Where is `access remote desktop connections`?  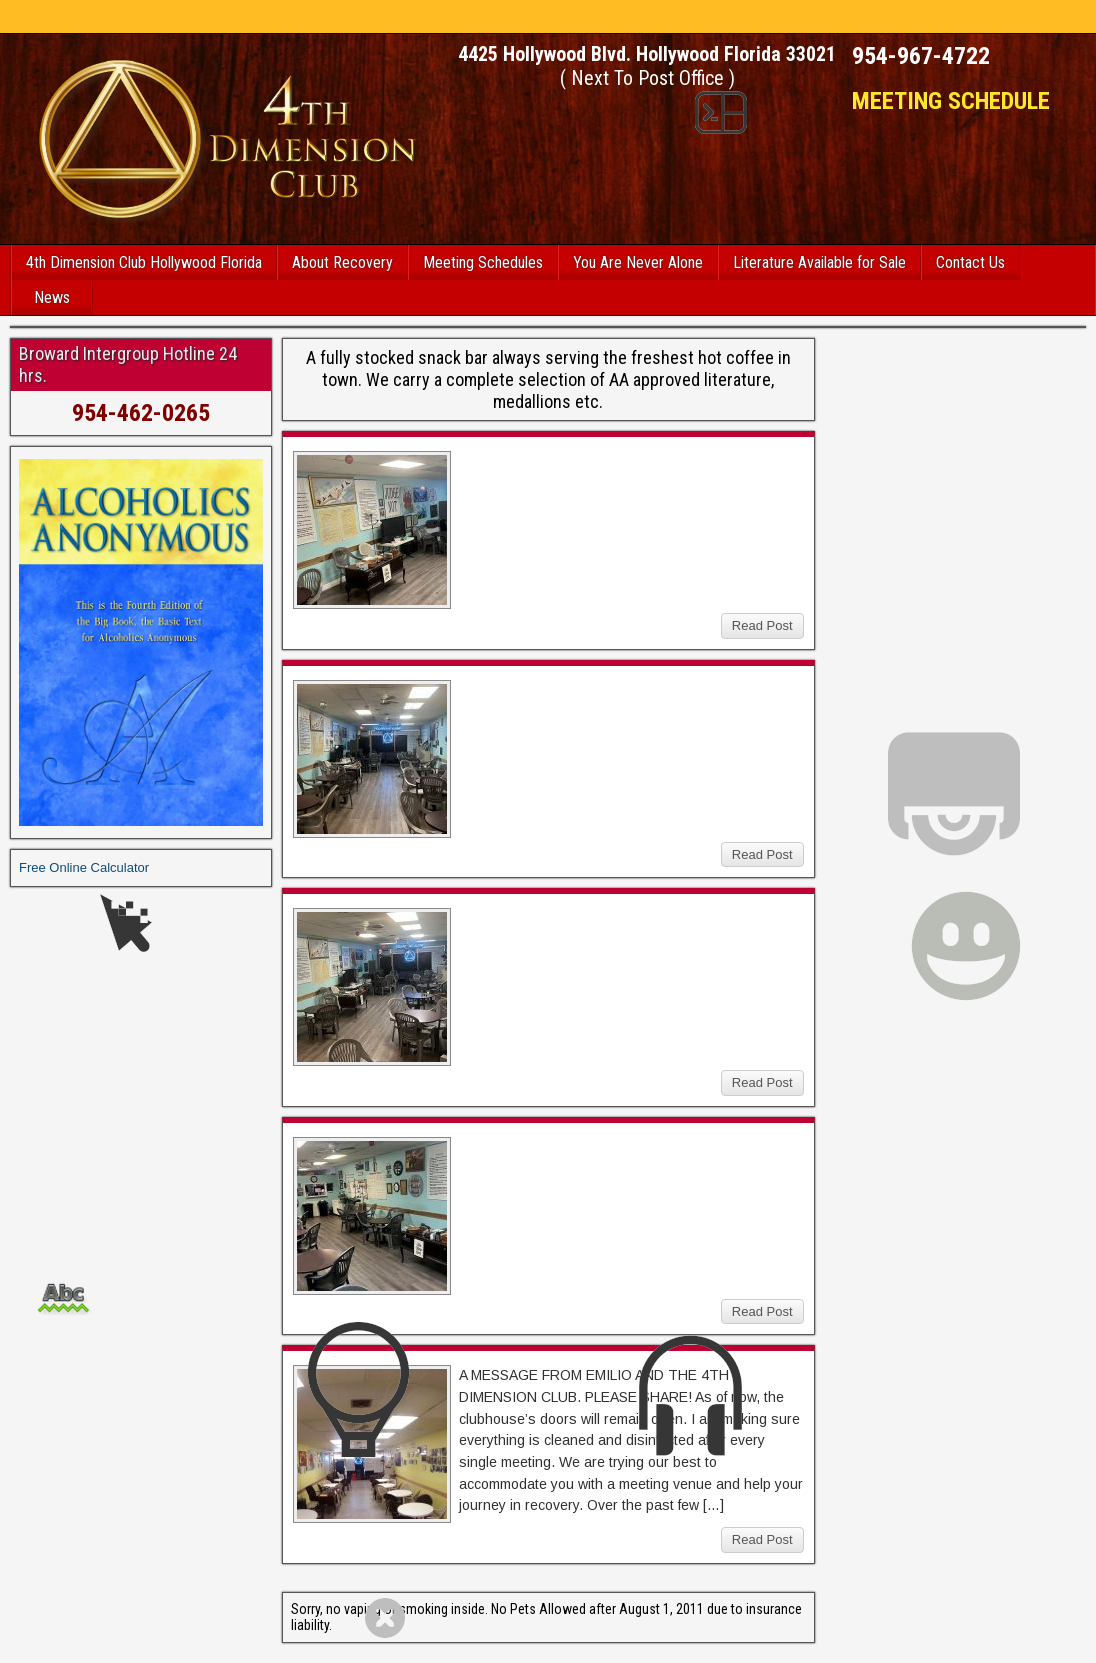
access remote desktop connections is located at coordinates (126, 923).